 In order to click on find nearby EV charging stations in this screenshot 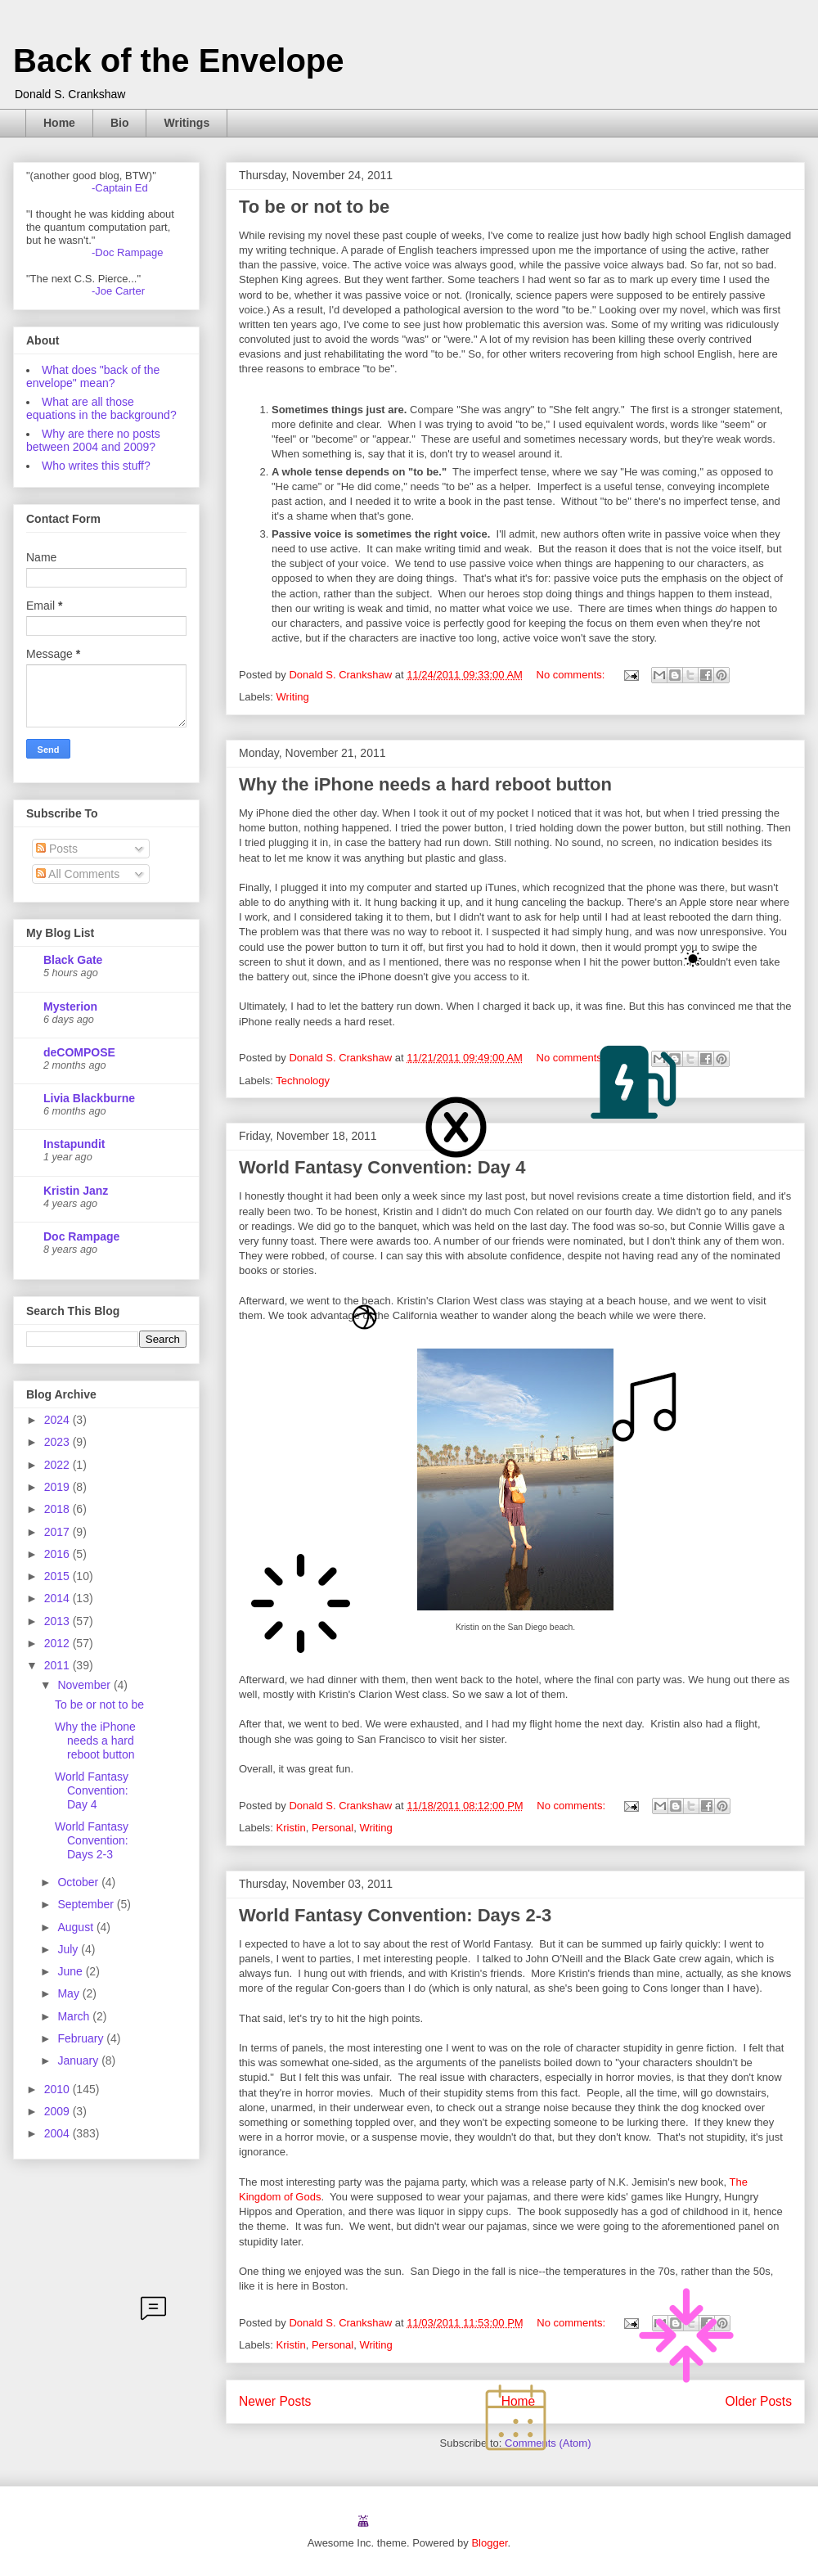, I will do `click(630, 1082)`.